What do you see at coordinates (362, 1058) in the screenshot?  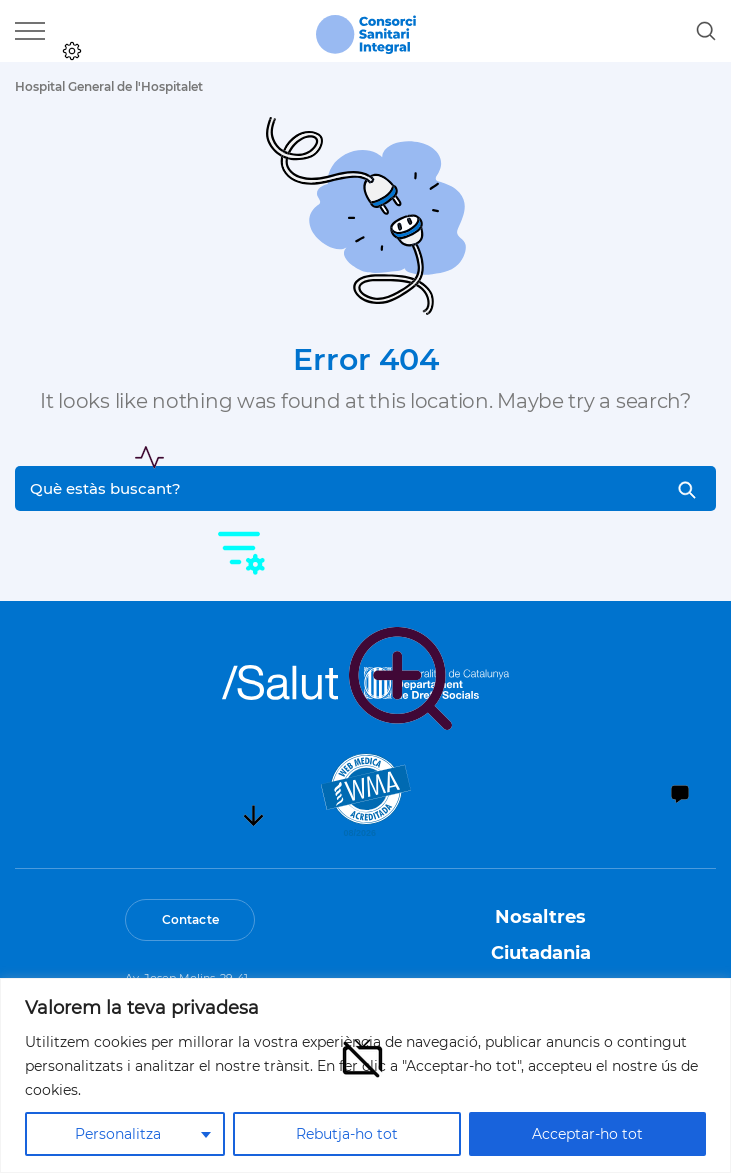 I see `tv or display is currently off or unavailable` at bounding box center [362, 1058].